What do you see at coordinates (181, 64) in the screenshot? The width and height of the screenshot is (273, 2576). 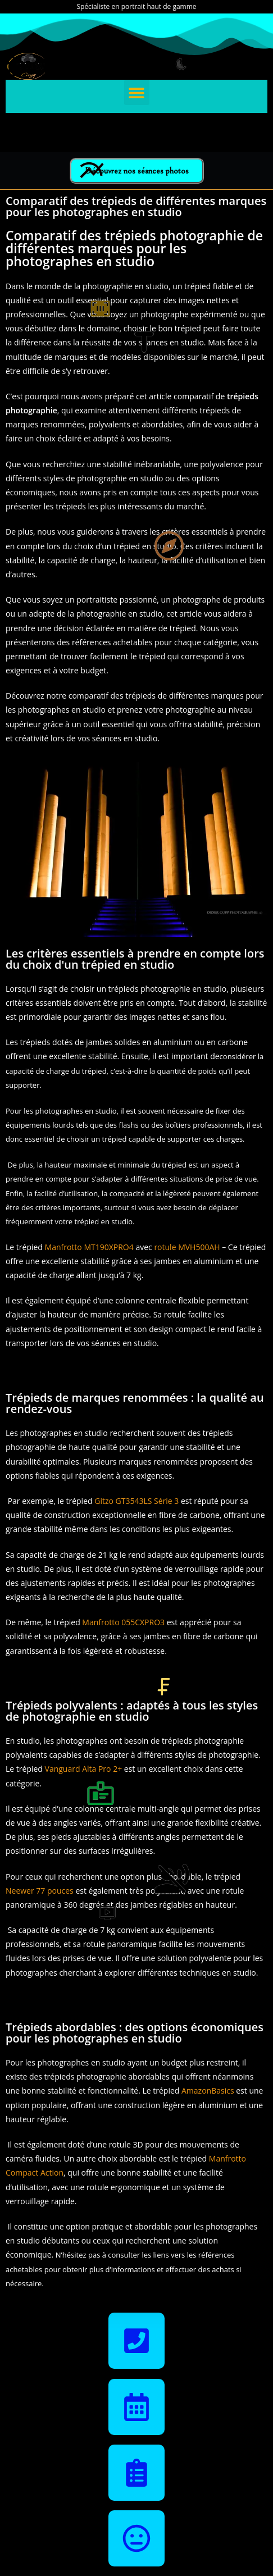 I see `enable bedtime or sleep mode` at bounding box center [181, 64].